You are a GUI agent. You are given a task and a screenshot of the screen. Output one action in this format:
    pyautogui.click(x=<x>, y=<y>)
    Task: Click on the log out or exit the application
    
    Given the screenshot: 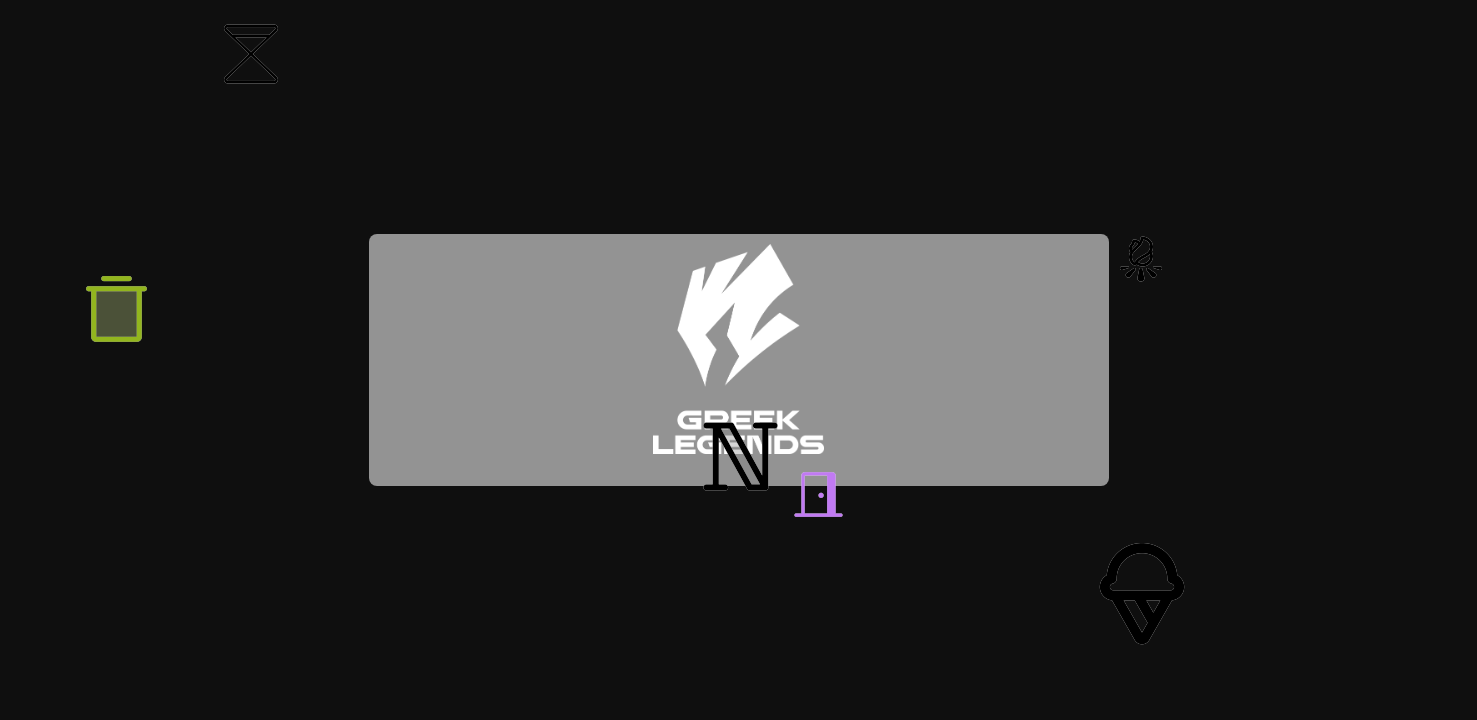 What is the action you would take?
    pyautogui.click(x=818, y=494)
    